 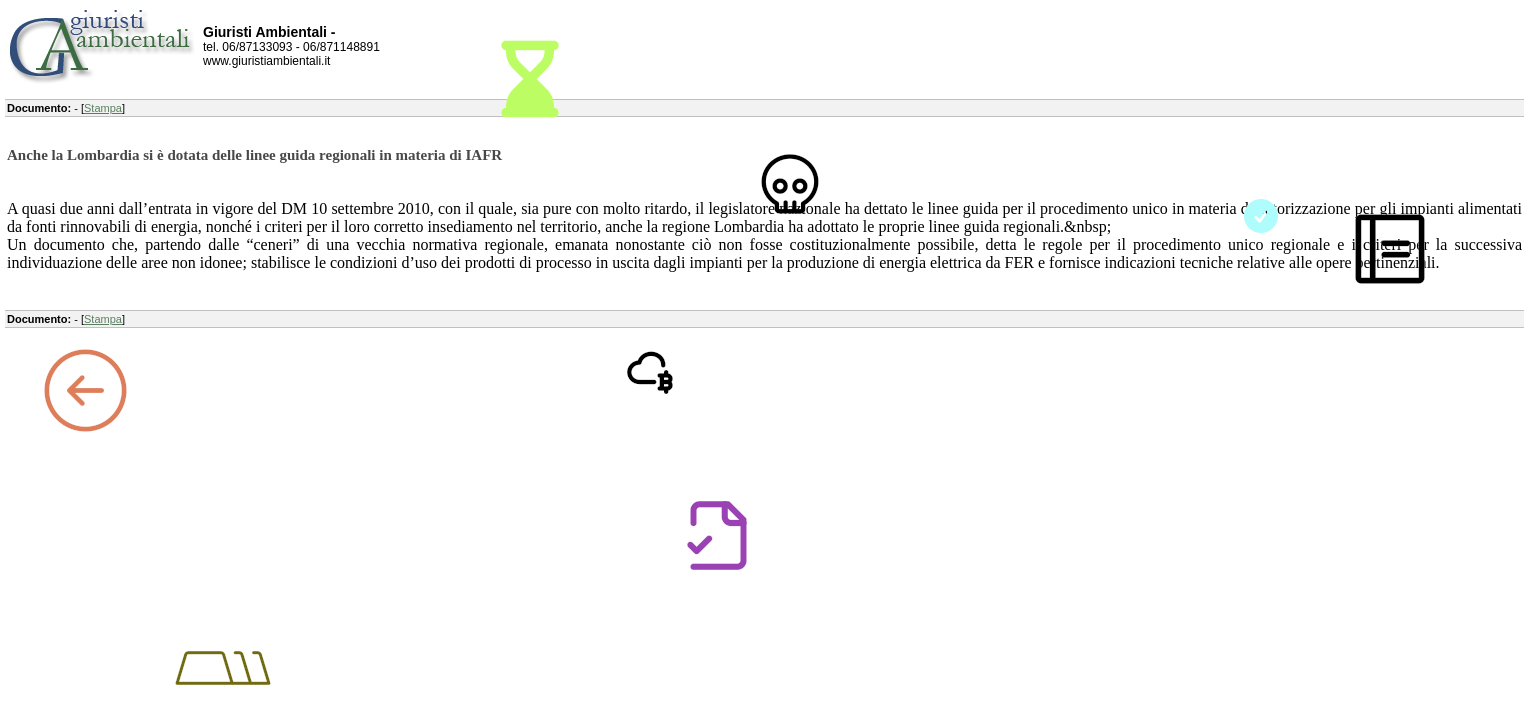 I want to click on indicates danger or fatal error, so click(x=790, y=185).